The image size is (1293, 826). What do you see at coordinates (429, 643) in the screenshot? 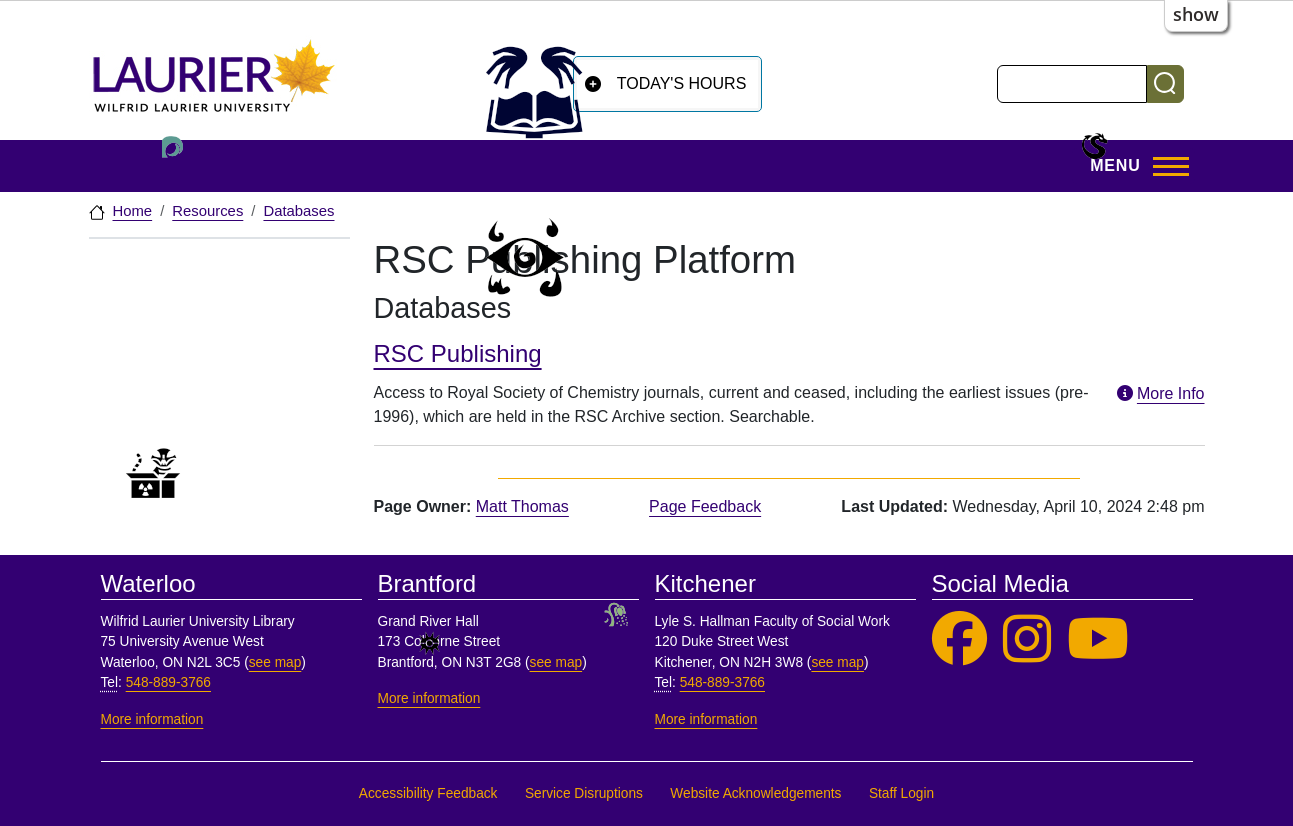
I see `select spiked shell item or armor in game inventory` at bounding box center [429, 643].